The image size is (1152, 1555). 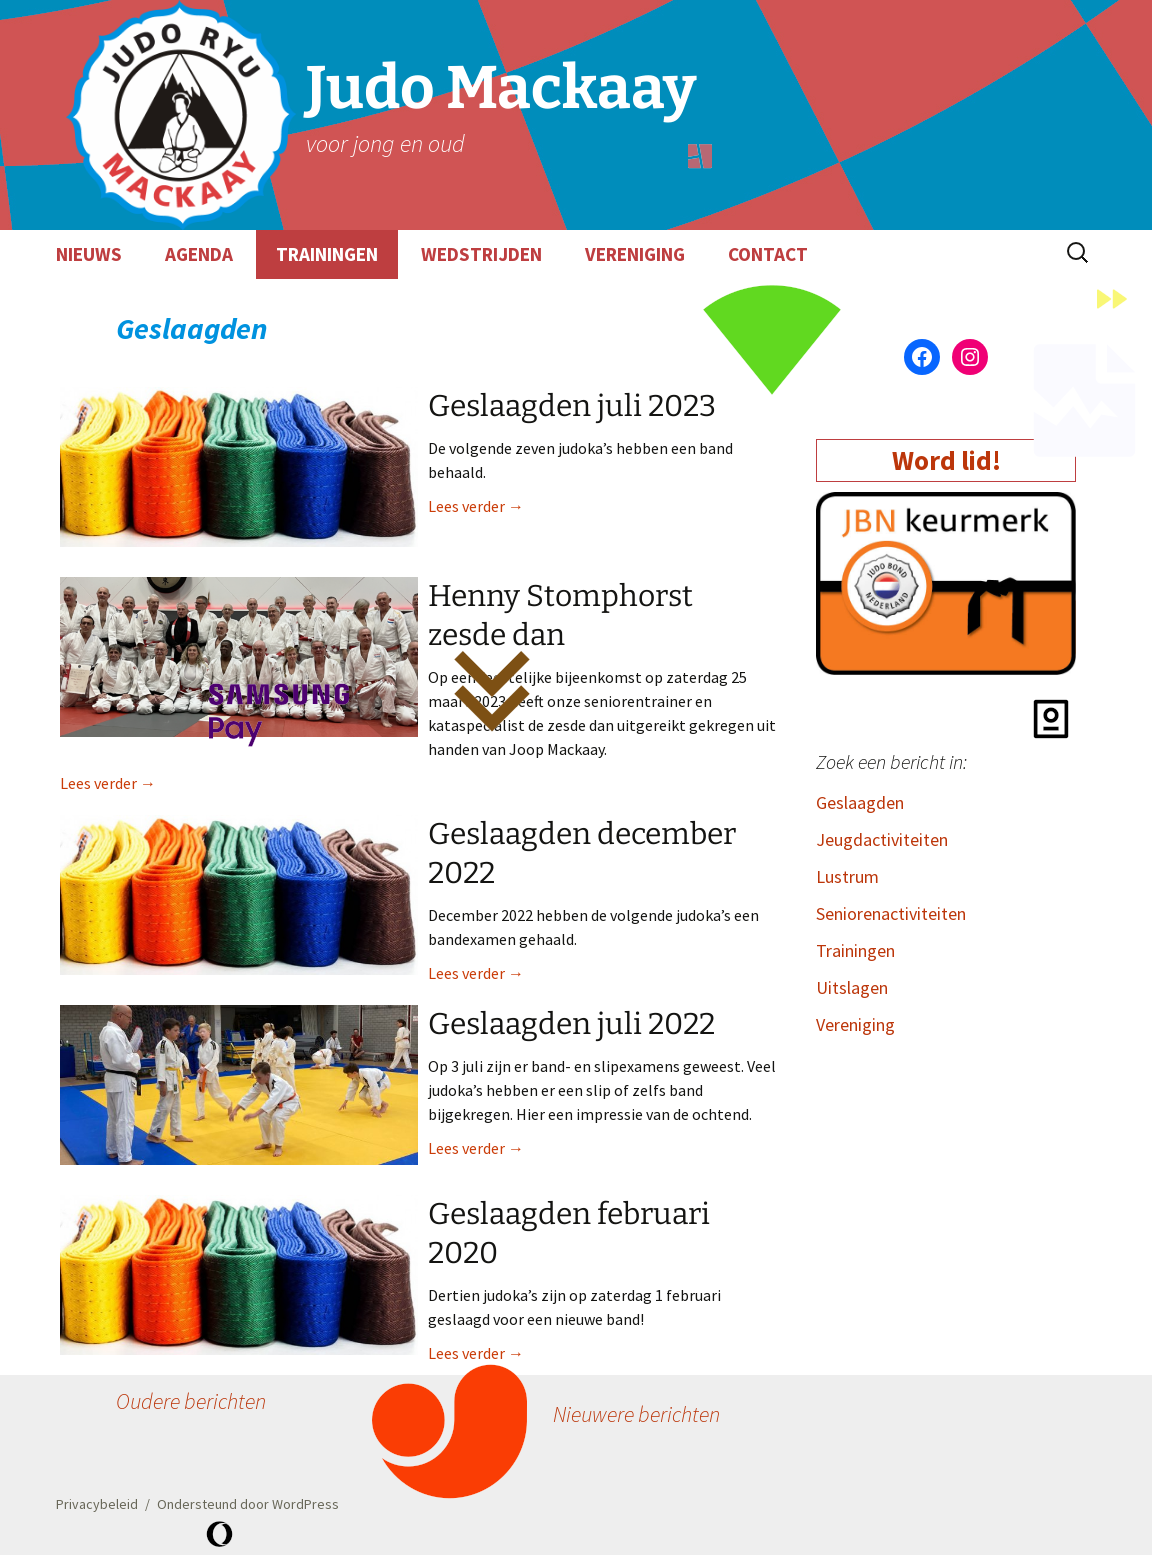 What do you see at coordinates (219, 1534) in the screenshot?
I see `open Opera browser` at bounding box center [219, 1534].